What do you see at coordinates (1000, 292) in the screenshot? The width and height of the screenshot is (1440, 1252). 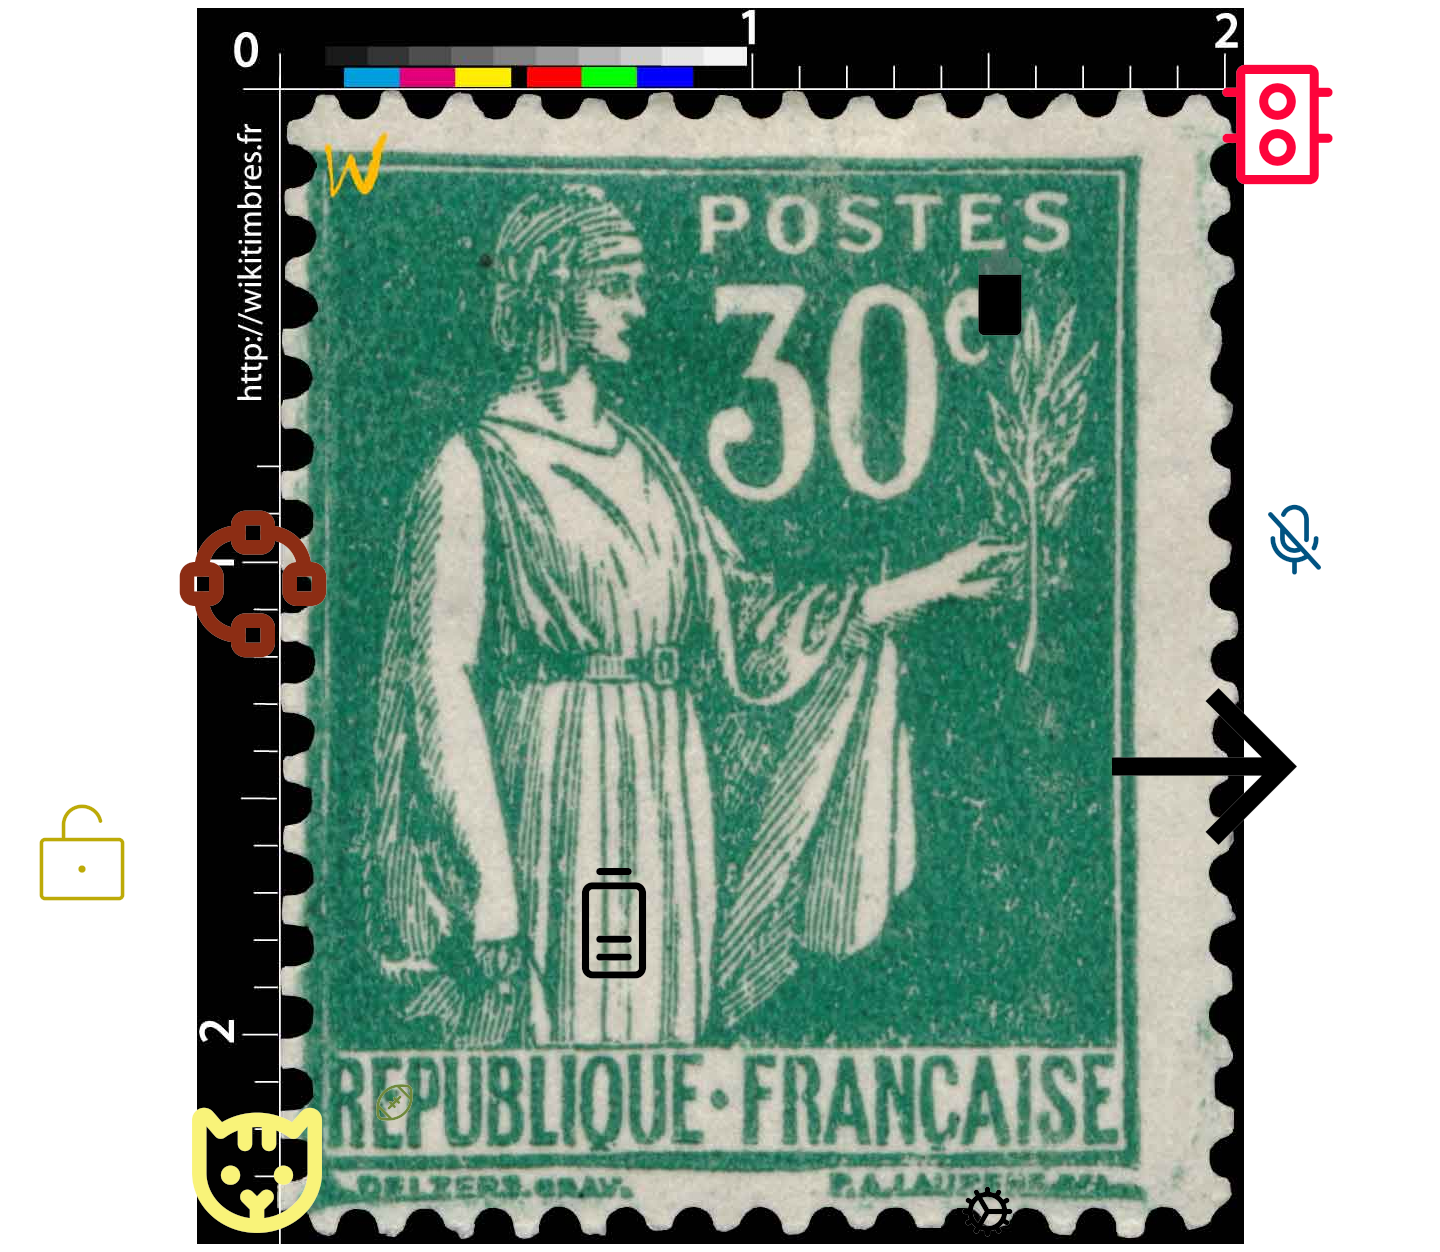 I see `indicates battery is at 90% charge` at bounding box center [1000, 292].